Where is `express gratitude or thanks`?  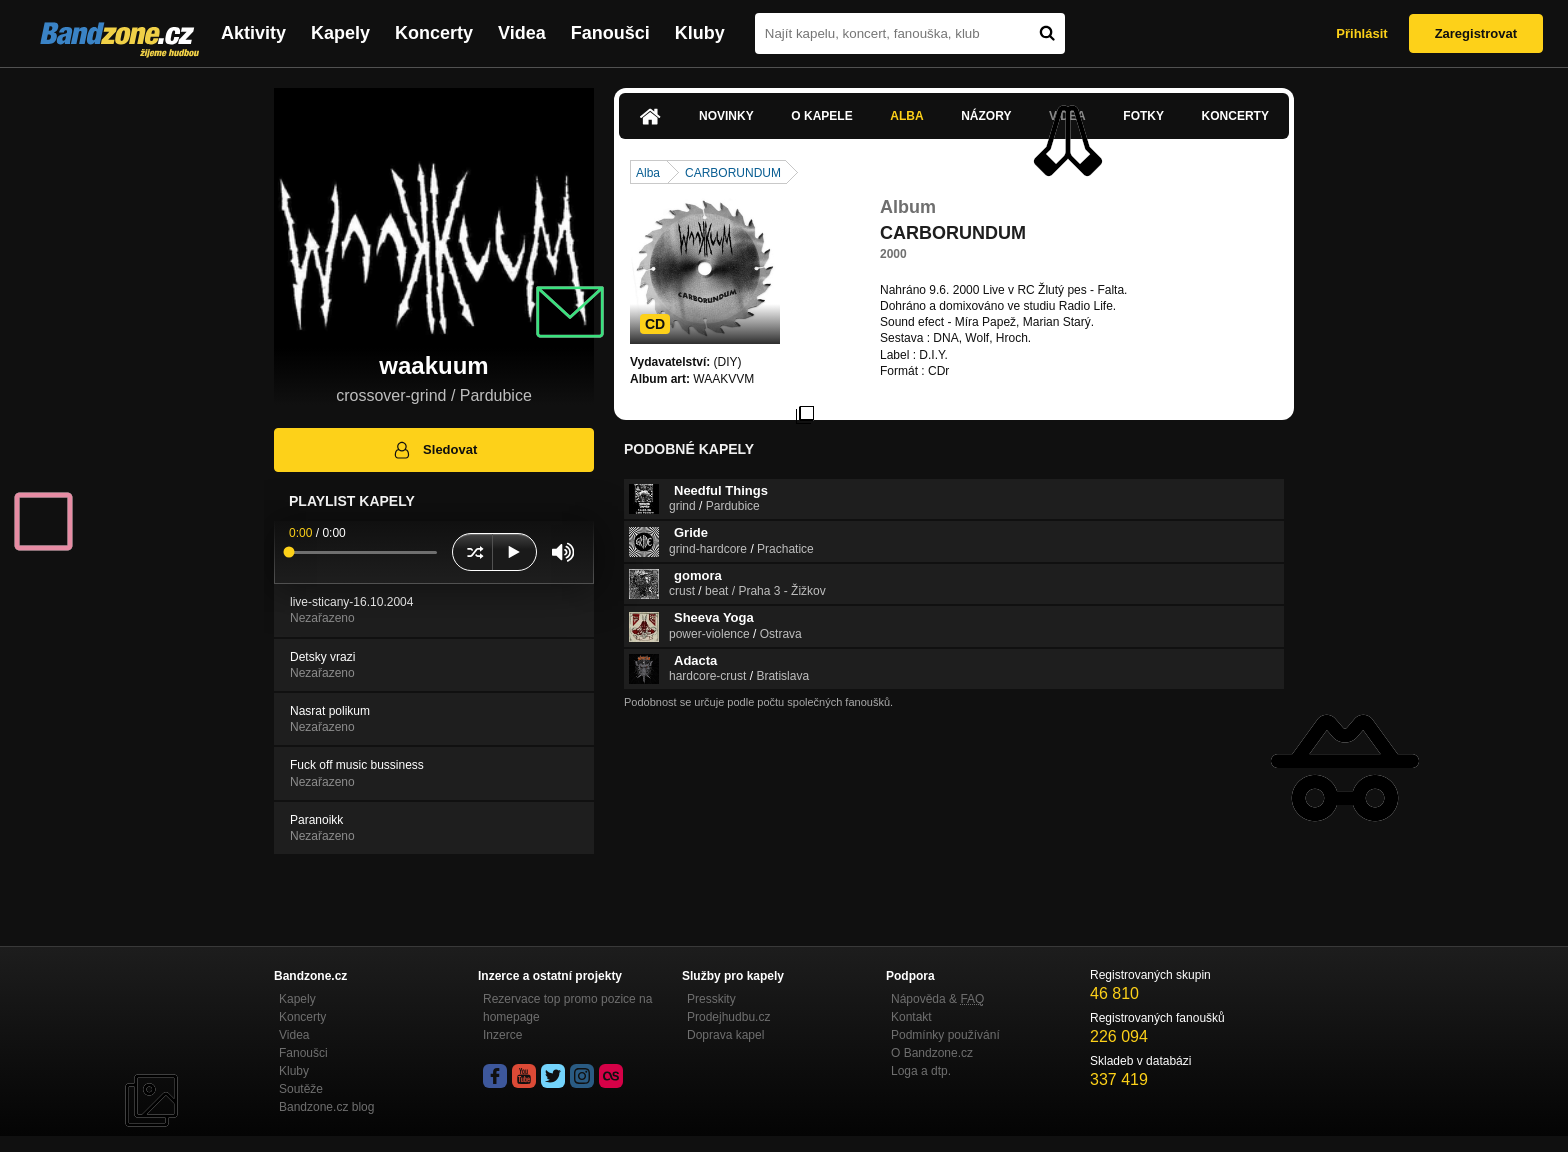
express gratitude or thanks is located at coordinates (1068, 142).